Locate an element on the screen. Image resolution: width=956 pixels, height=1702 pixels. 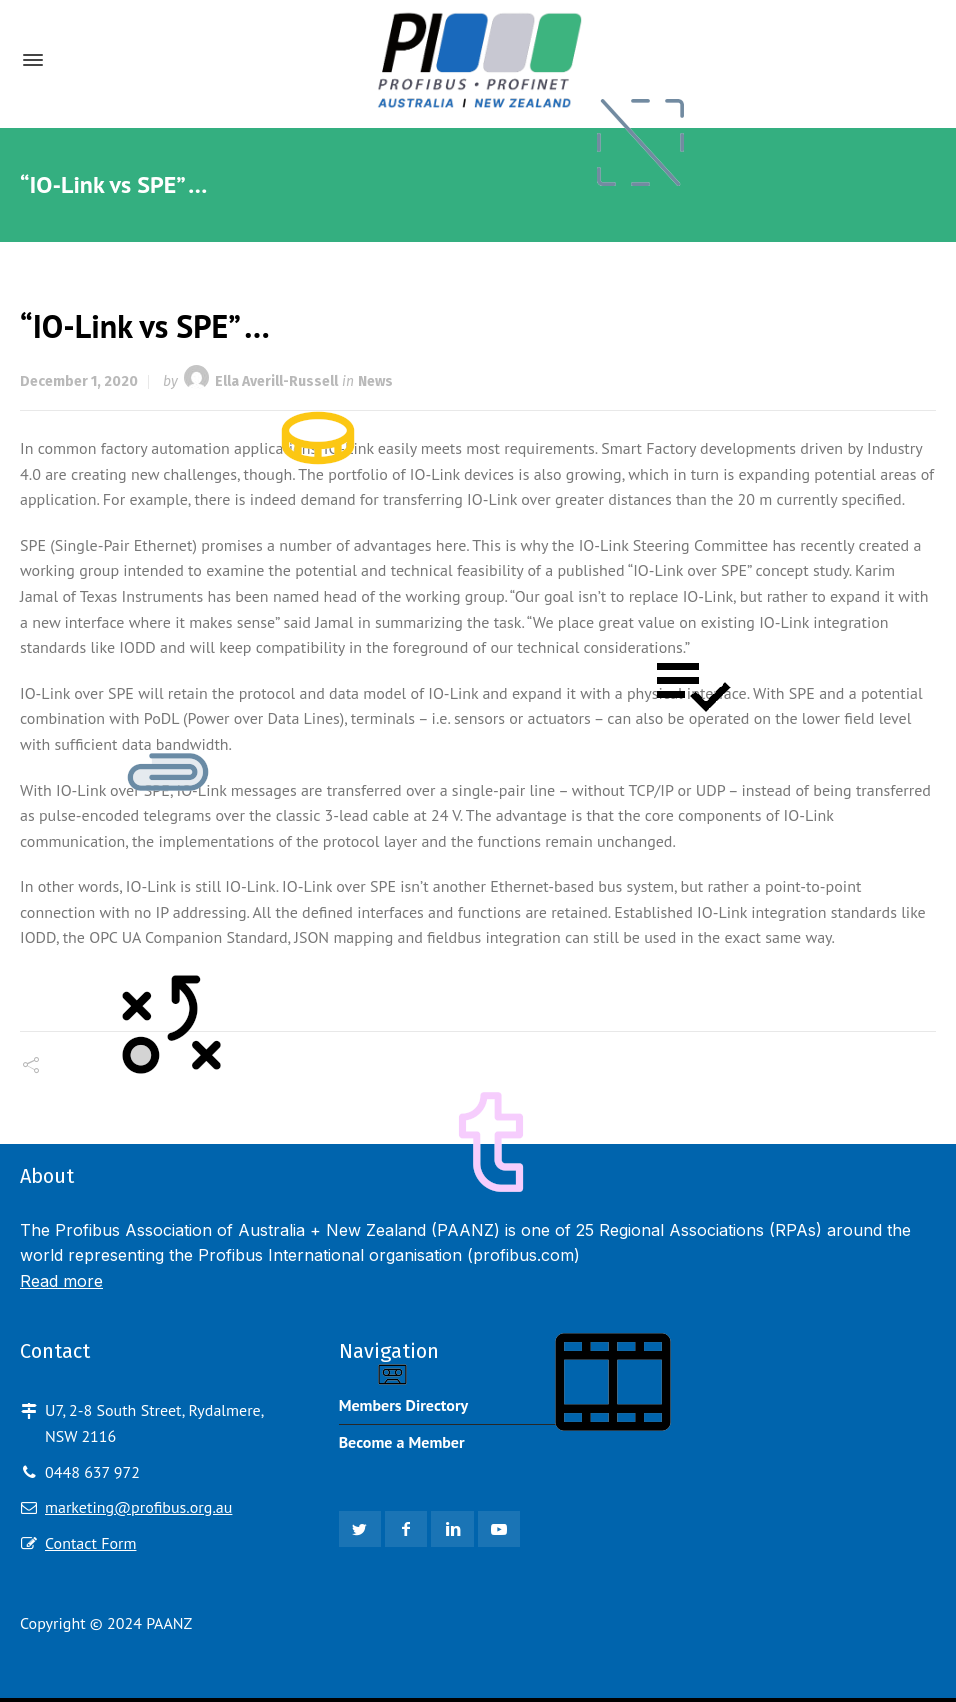
open tumblr app is located at coordinates (491, 1142).